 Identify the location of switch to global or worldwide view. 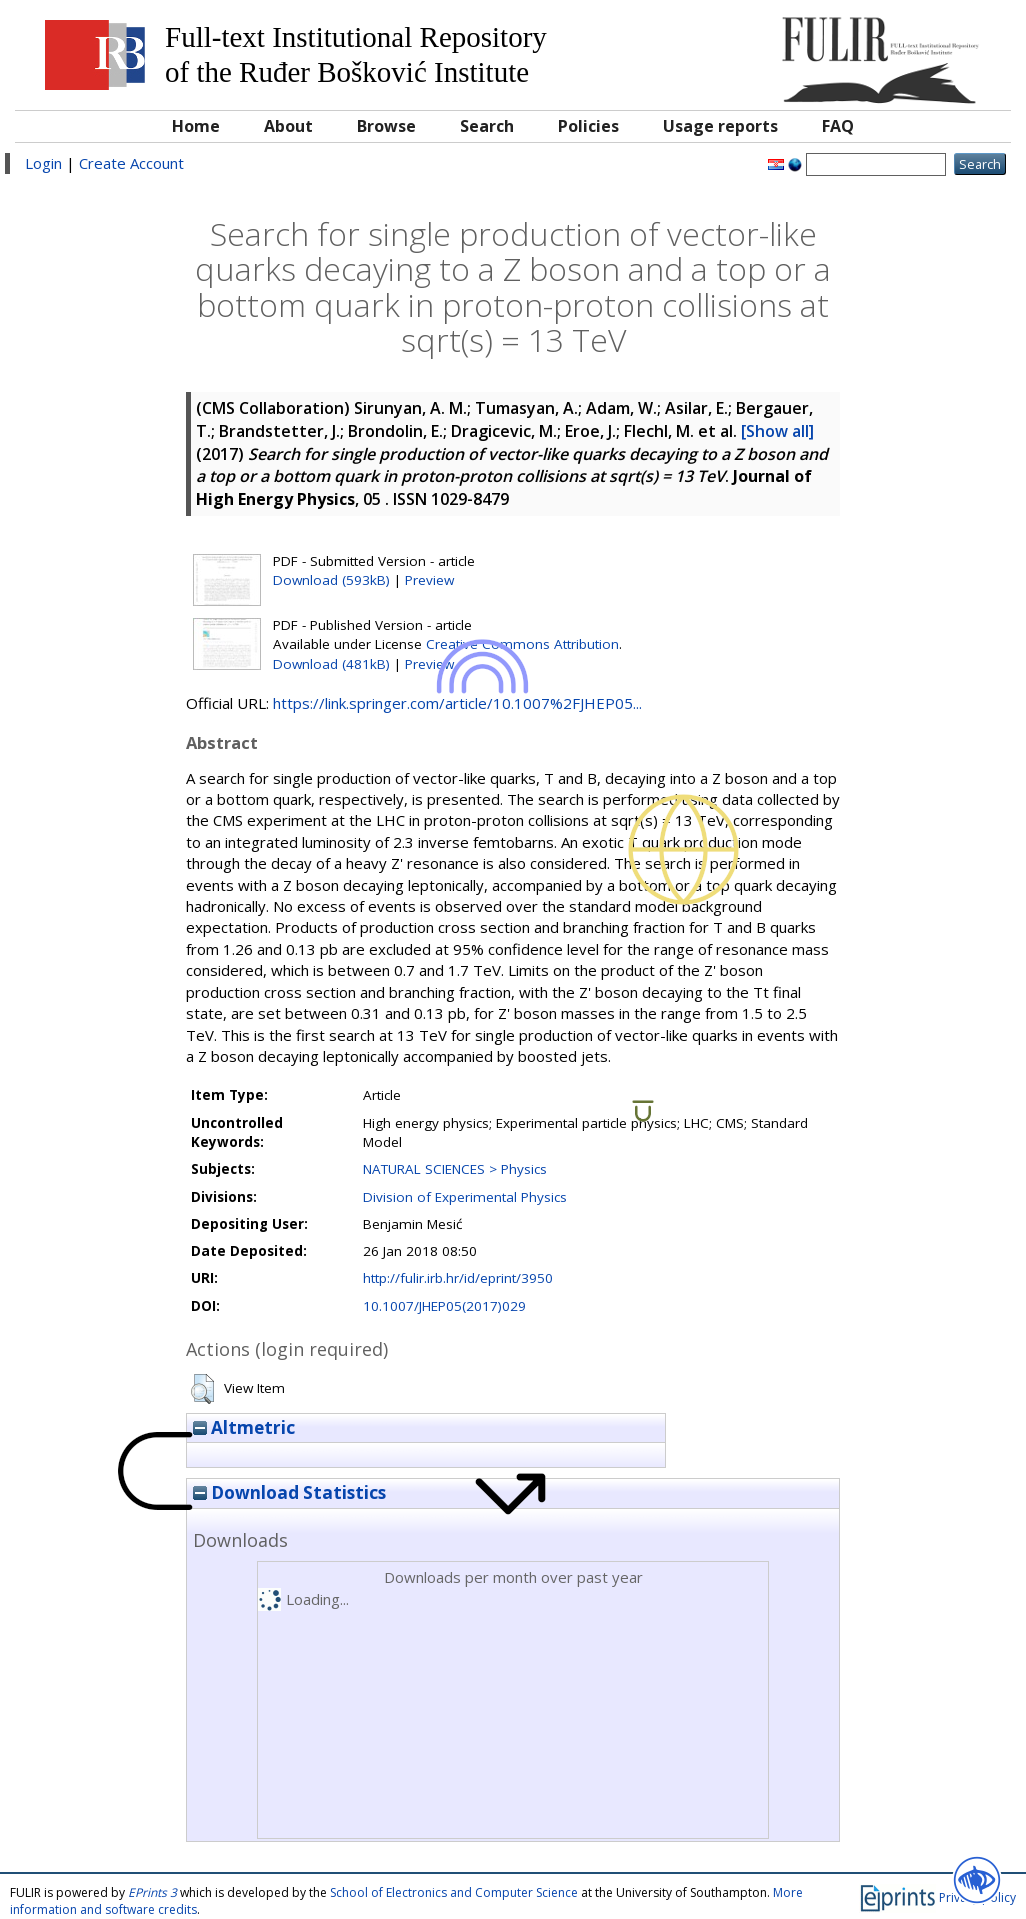
(683, 849).